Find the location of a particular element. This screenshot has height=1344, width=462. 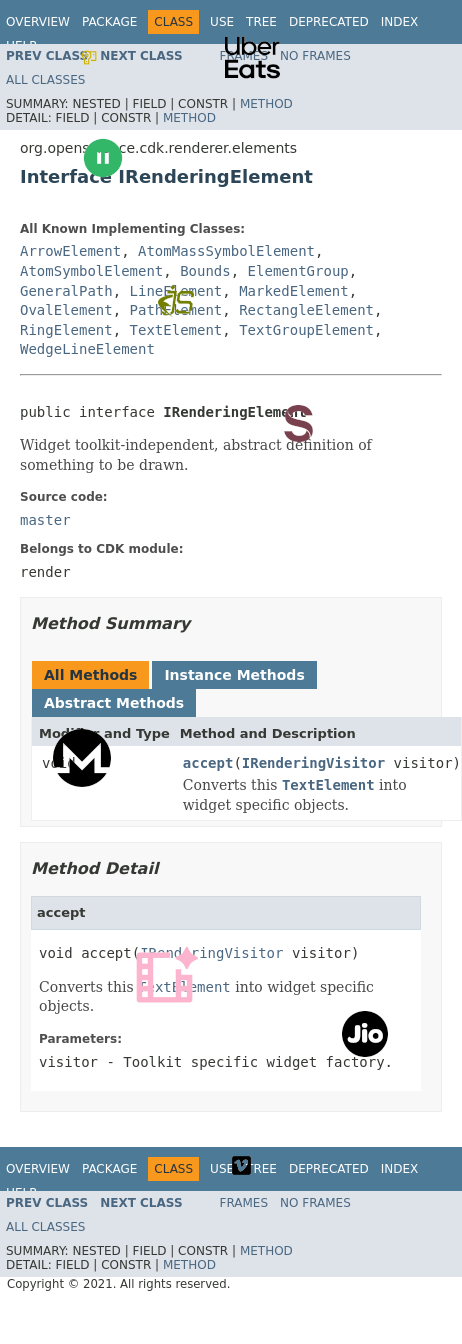

navigate to Sanity CMS integration is located at coordinates (298, 423).